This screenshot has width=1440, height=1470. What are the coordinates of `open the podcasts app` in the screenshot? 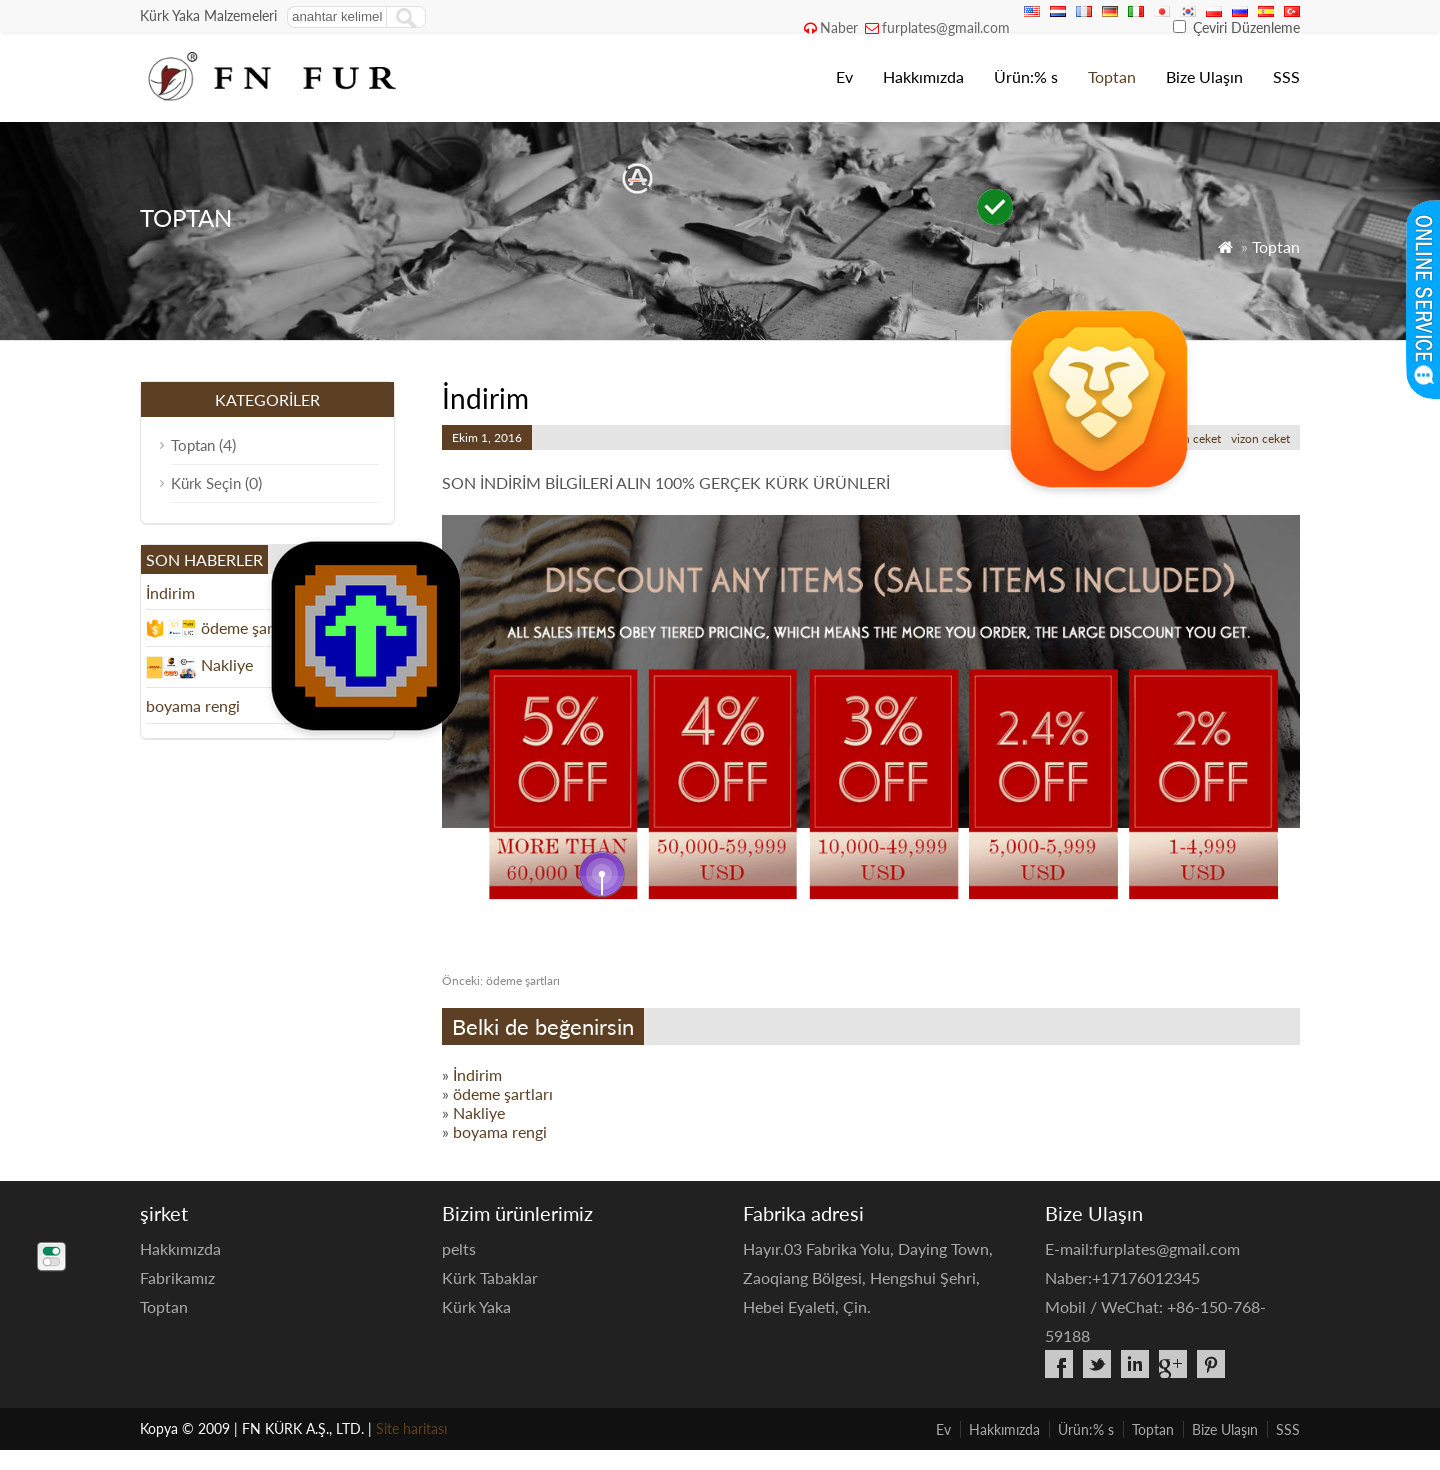 It's located at (602, 874).